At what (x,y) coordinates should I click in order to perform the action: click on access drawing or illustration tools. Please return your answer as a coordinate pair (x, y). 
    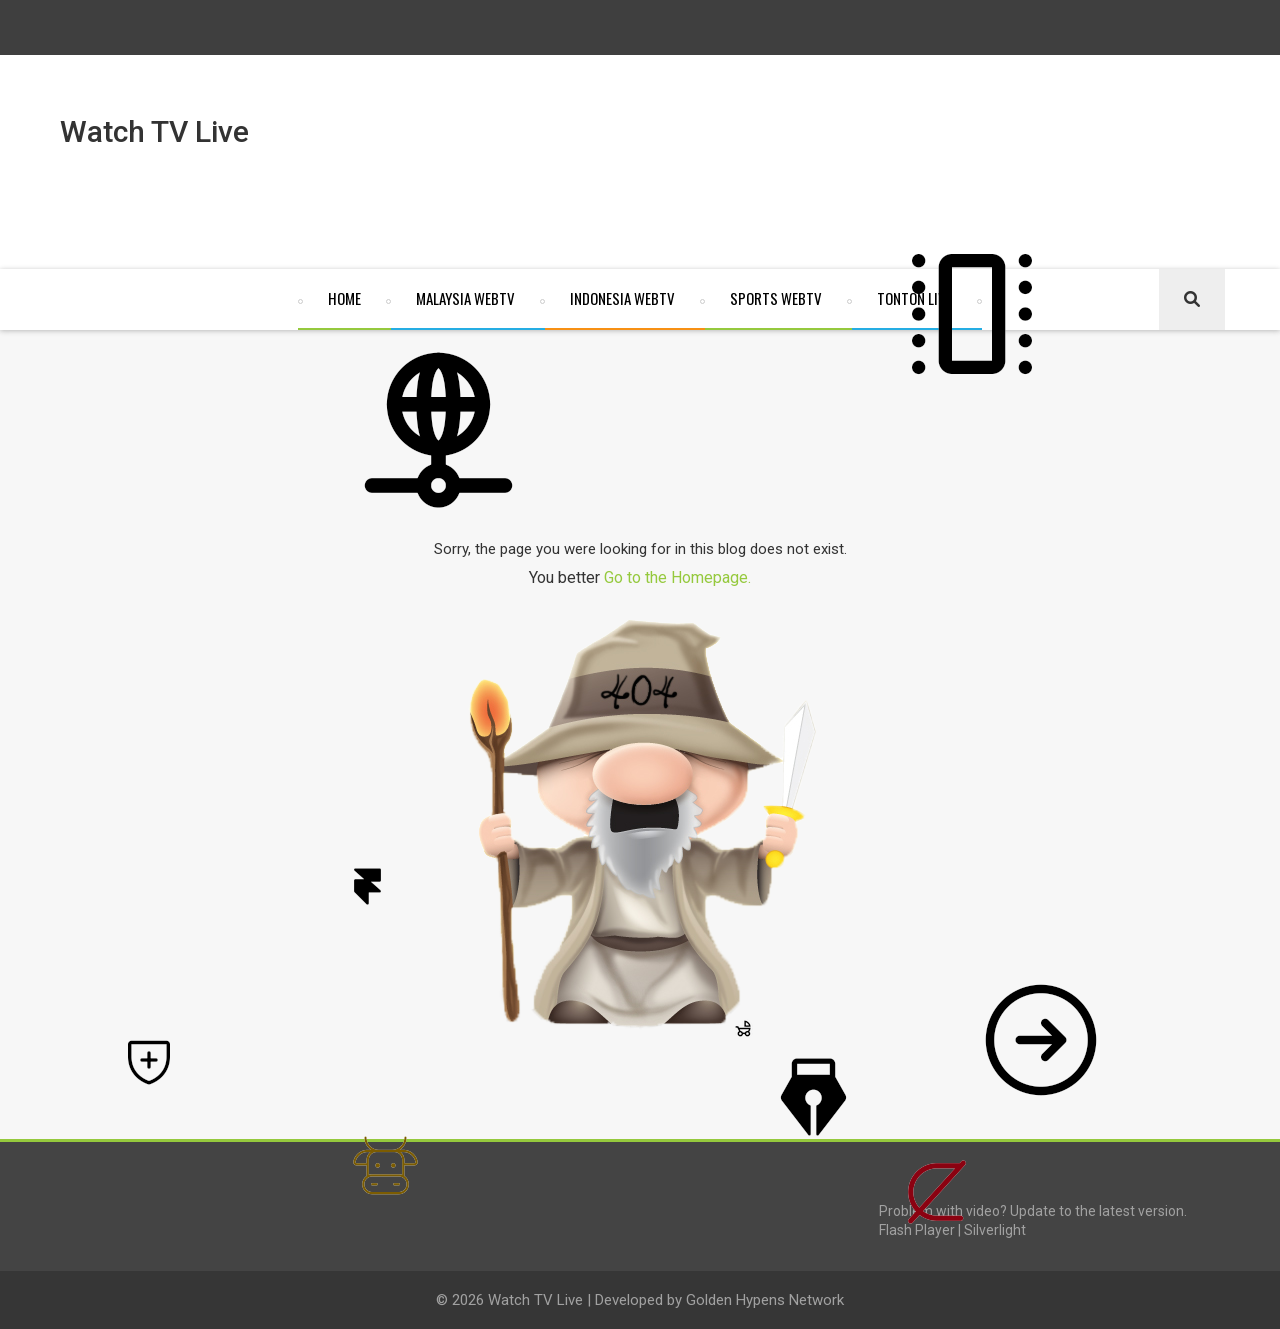
    Looking at the image, I should click on (813, 1096).